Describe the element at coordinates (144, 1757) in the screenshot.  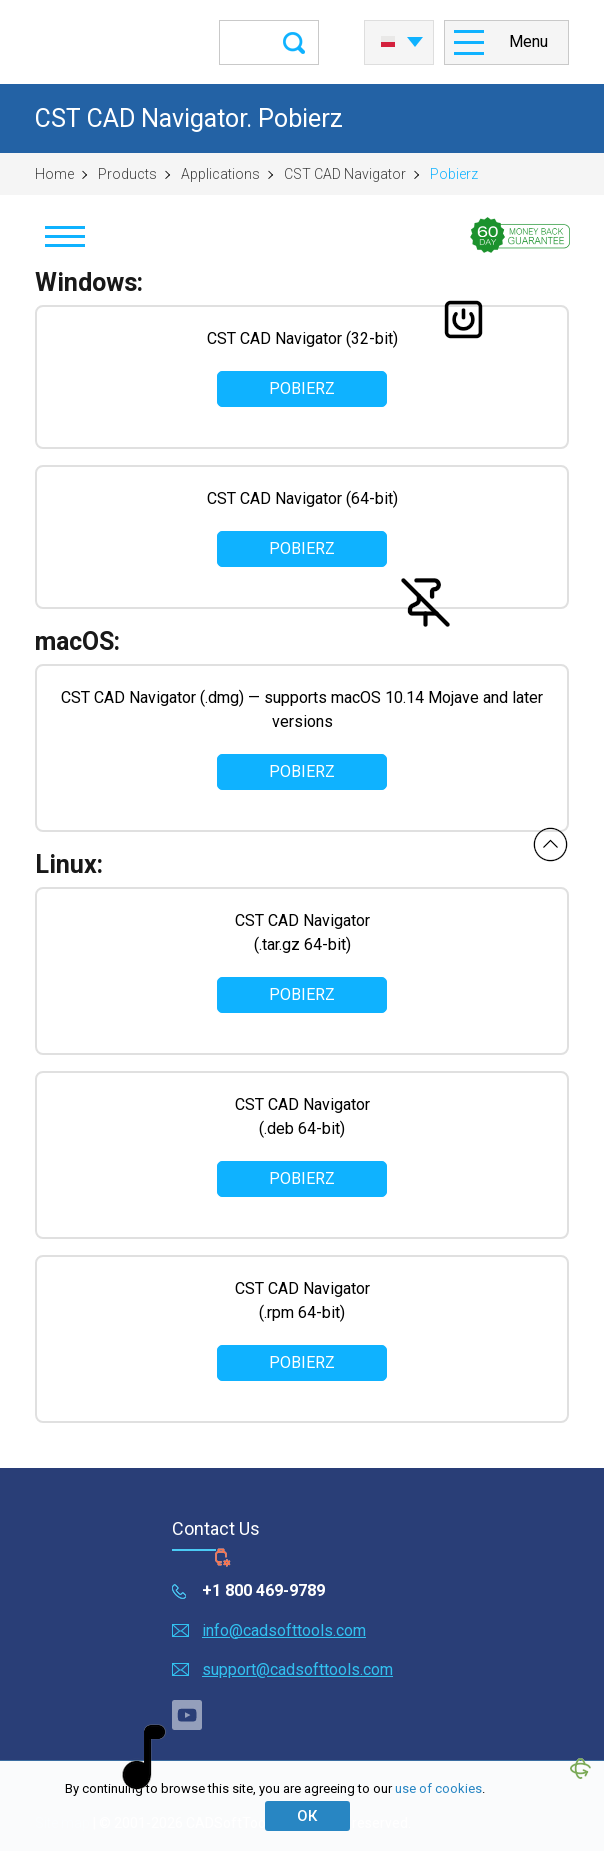
I see `play or access audio content` at that location.